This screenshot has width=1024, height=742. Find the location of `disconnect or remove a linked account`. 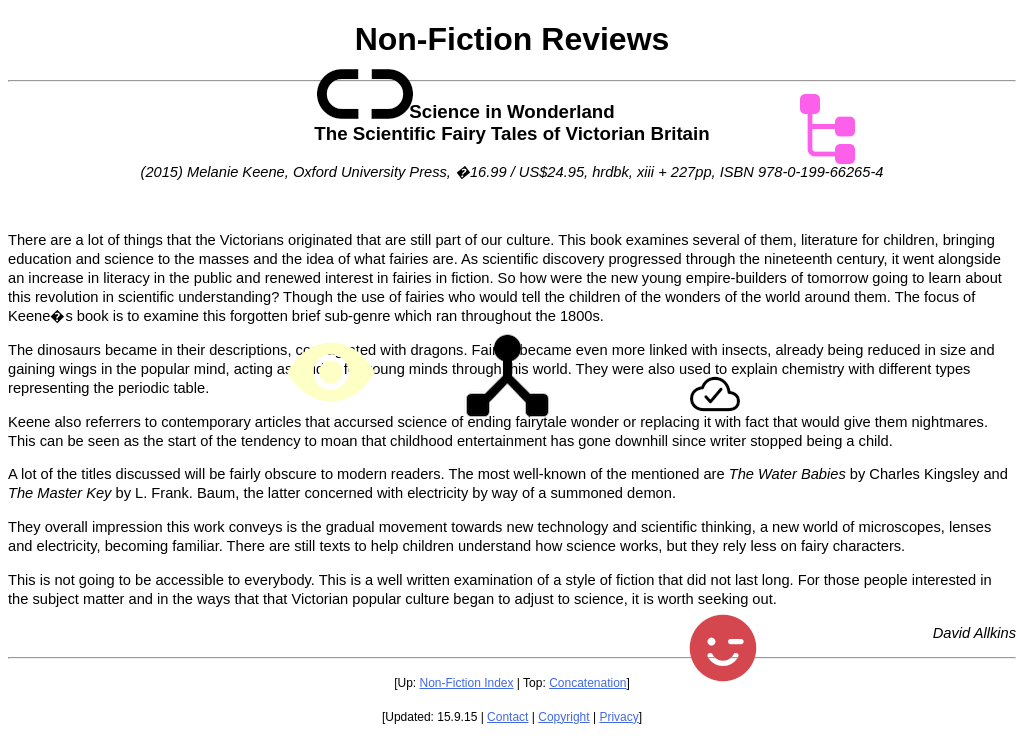

disconnect or remove a linked account is located at coordinates (365, 94).